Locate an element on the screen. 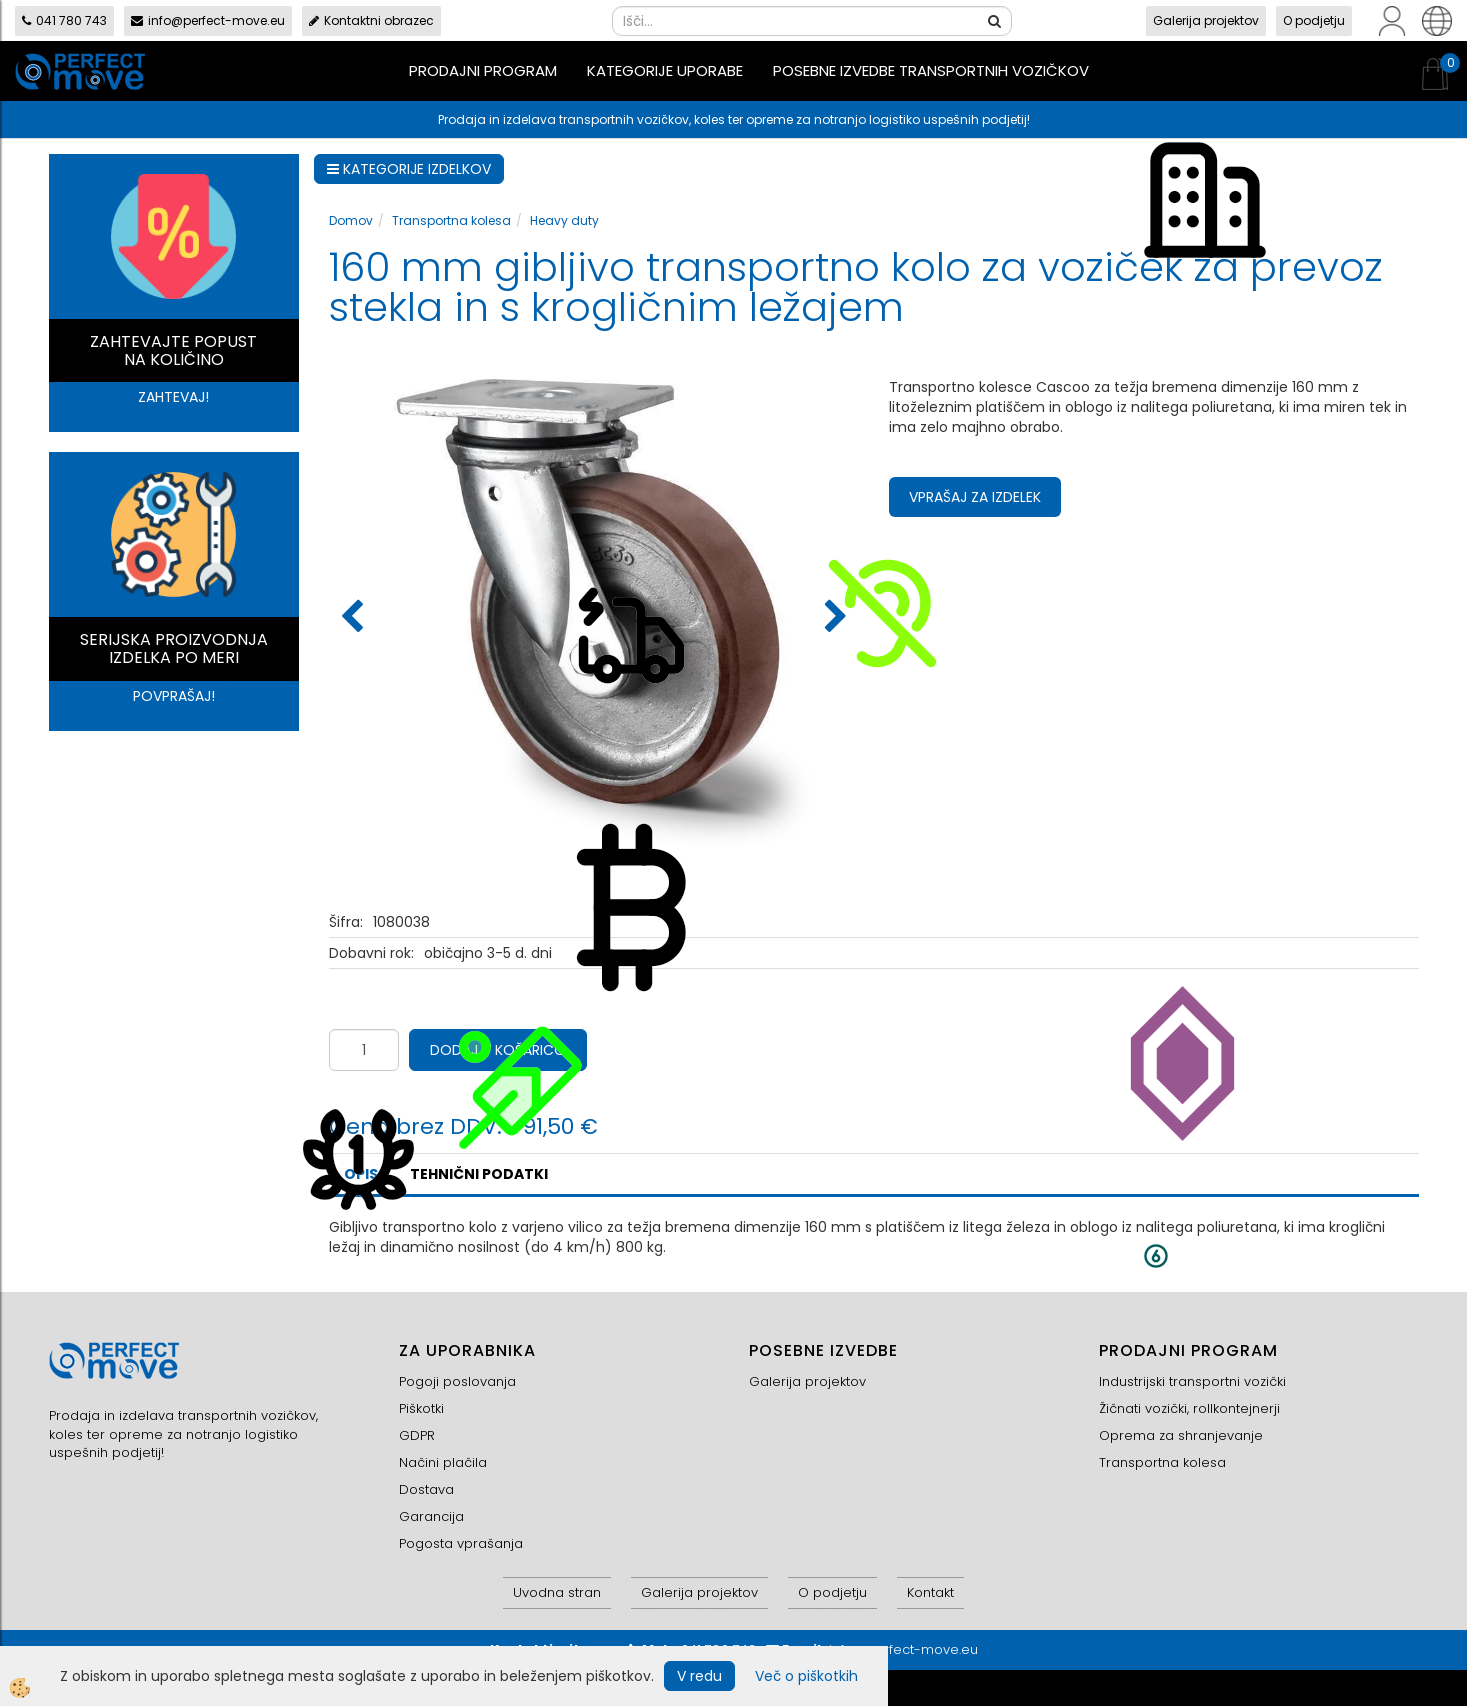  access cricket sports content or scores is located at coordinates (513, 1085).